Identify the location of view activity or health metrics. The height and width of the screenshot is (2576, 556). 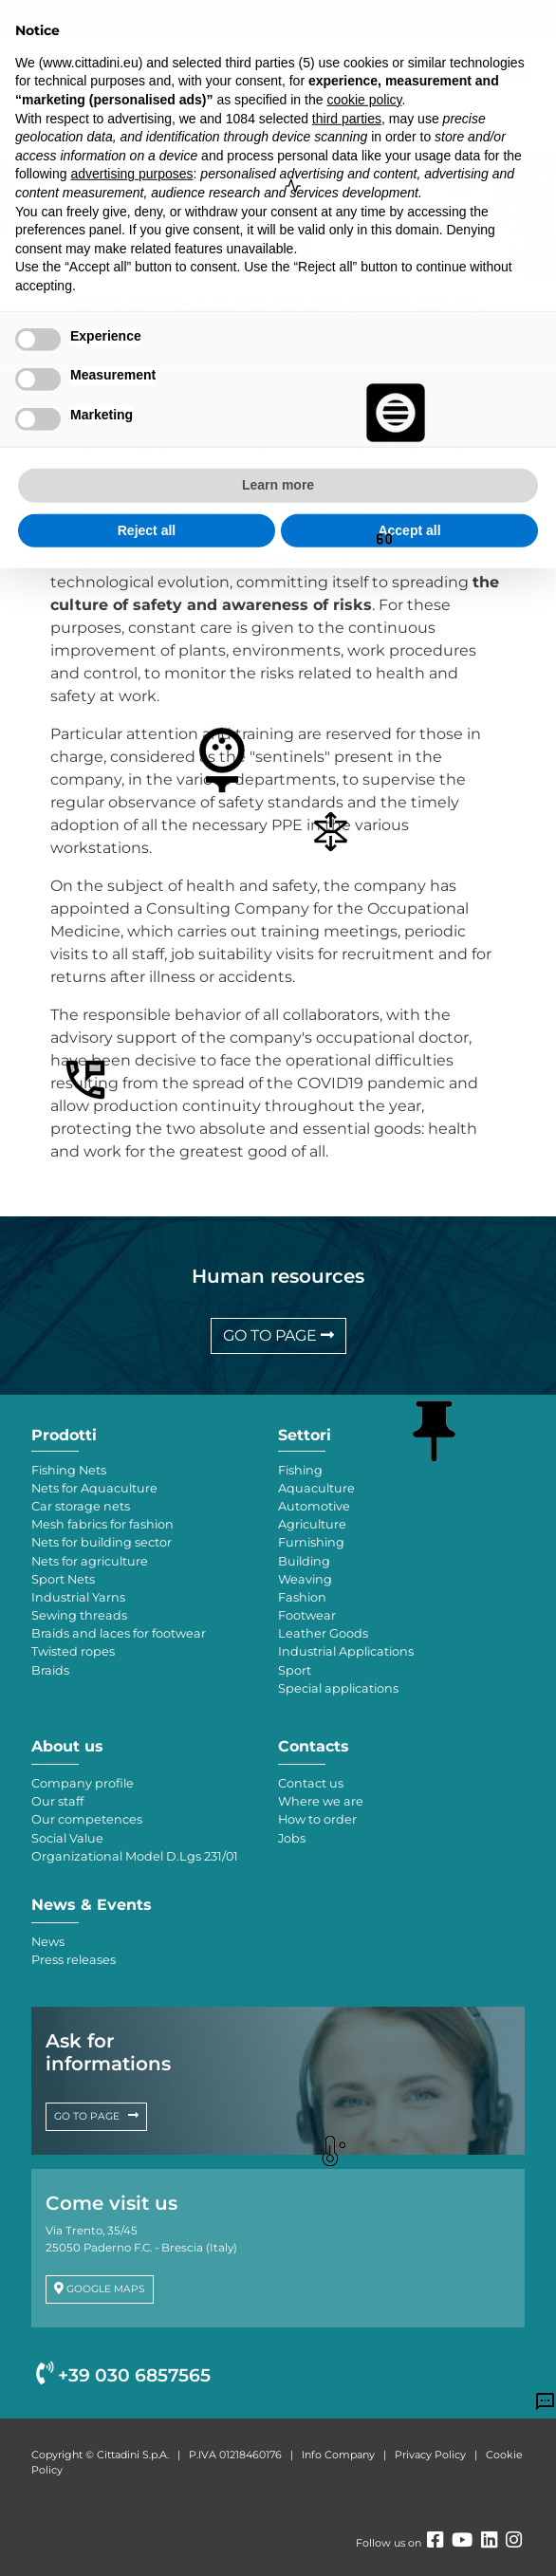
(293, 186).